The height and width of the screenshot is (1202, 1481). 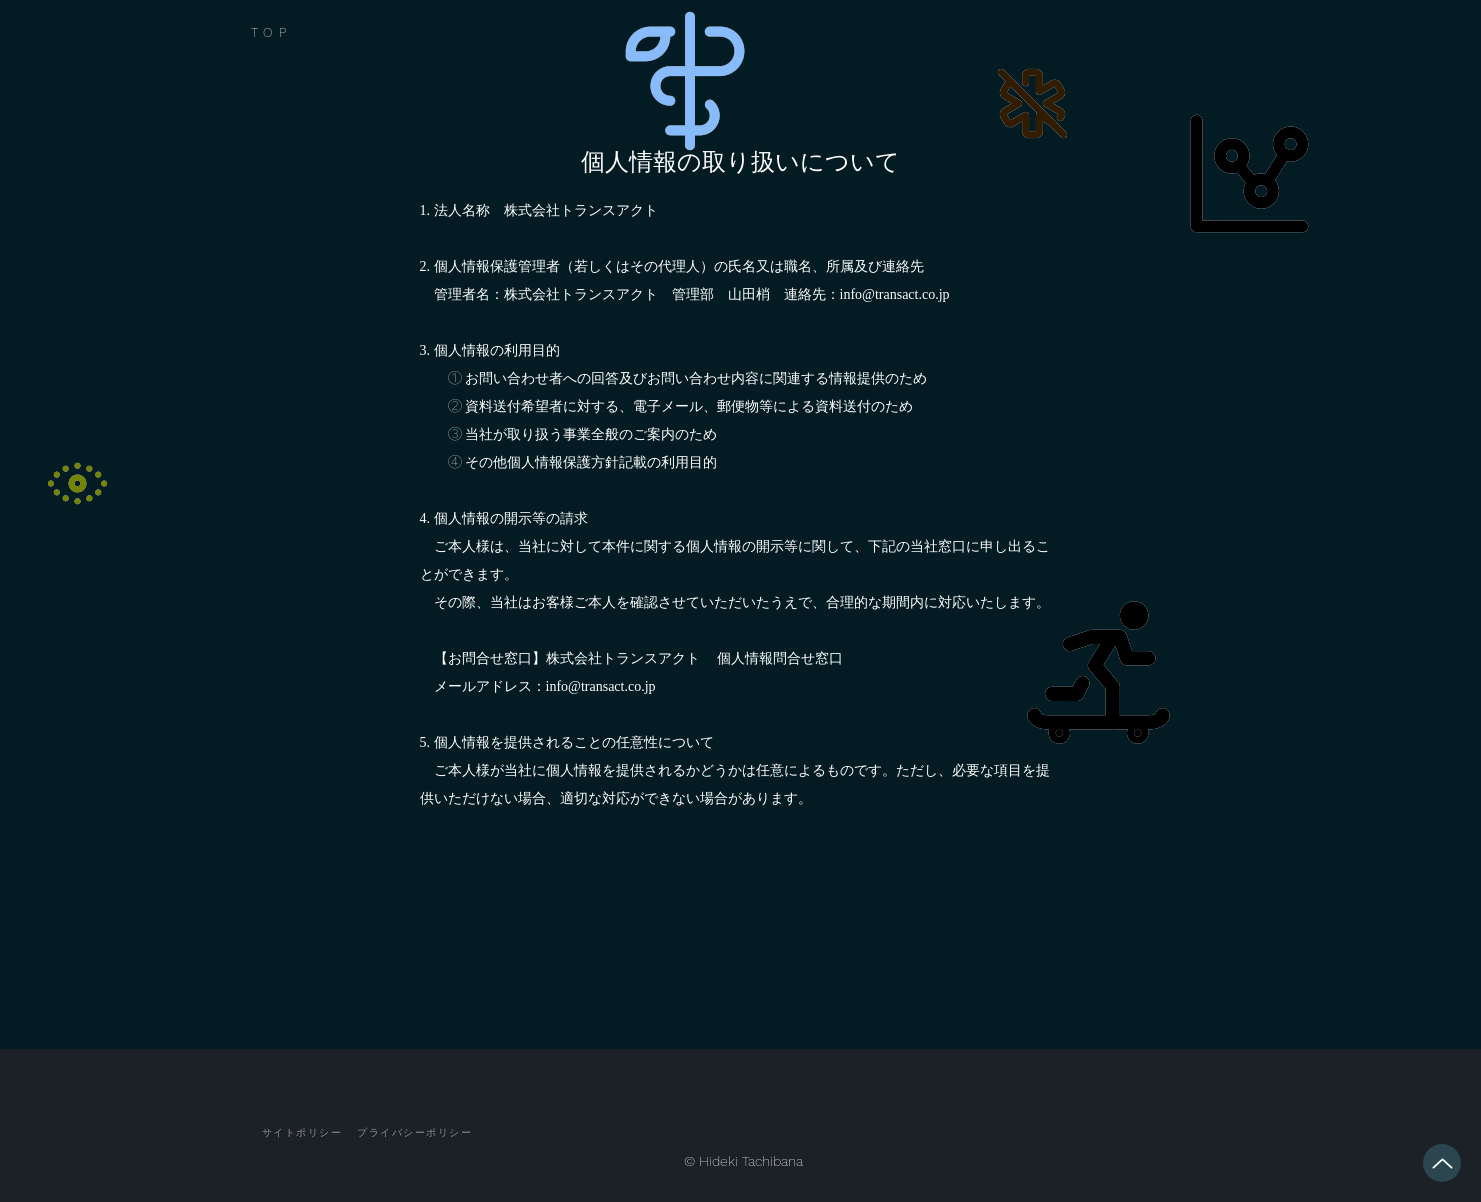 What do you see at coordinates (1249, 173) in the screenshot?
I see `view scatter plot or data visualization` at bounding box center [1249, 173].